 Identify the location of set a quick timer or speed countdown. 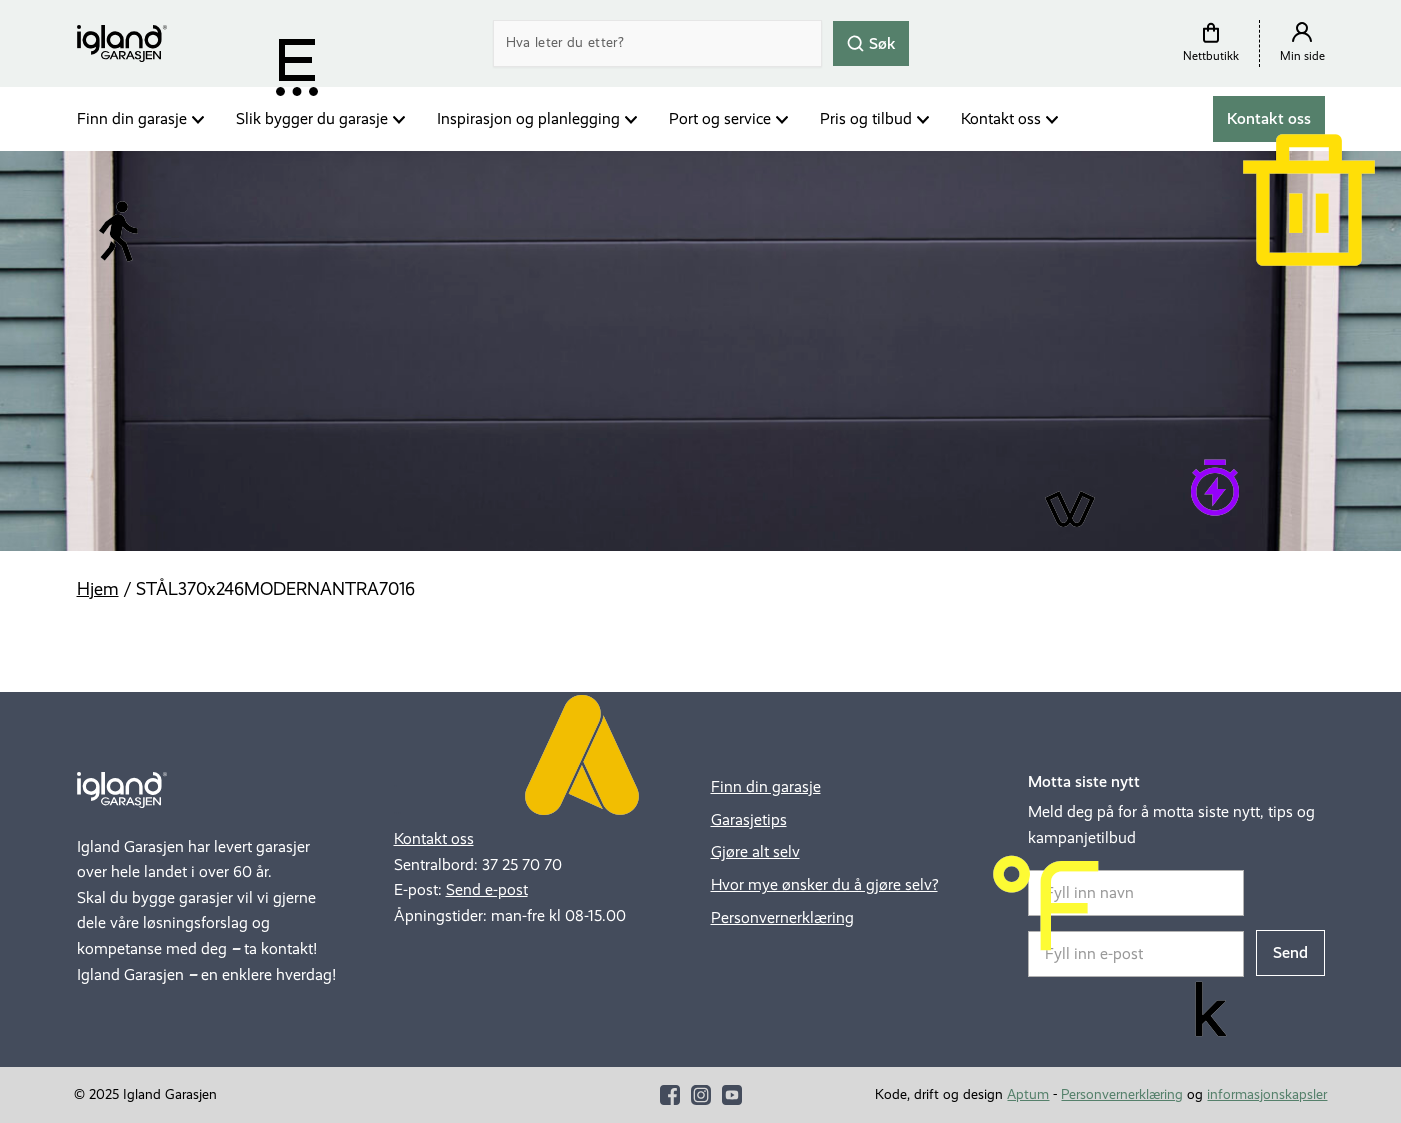
(1215, 489).